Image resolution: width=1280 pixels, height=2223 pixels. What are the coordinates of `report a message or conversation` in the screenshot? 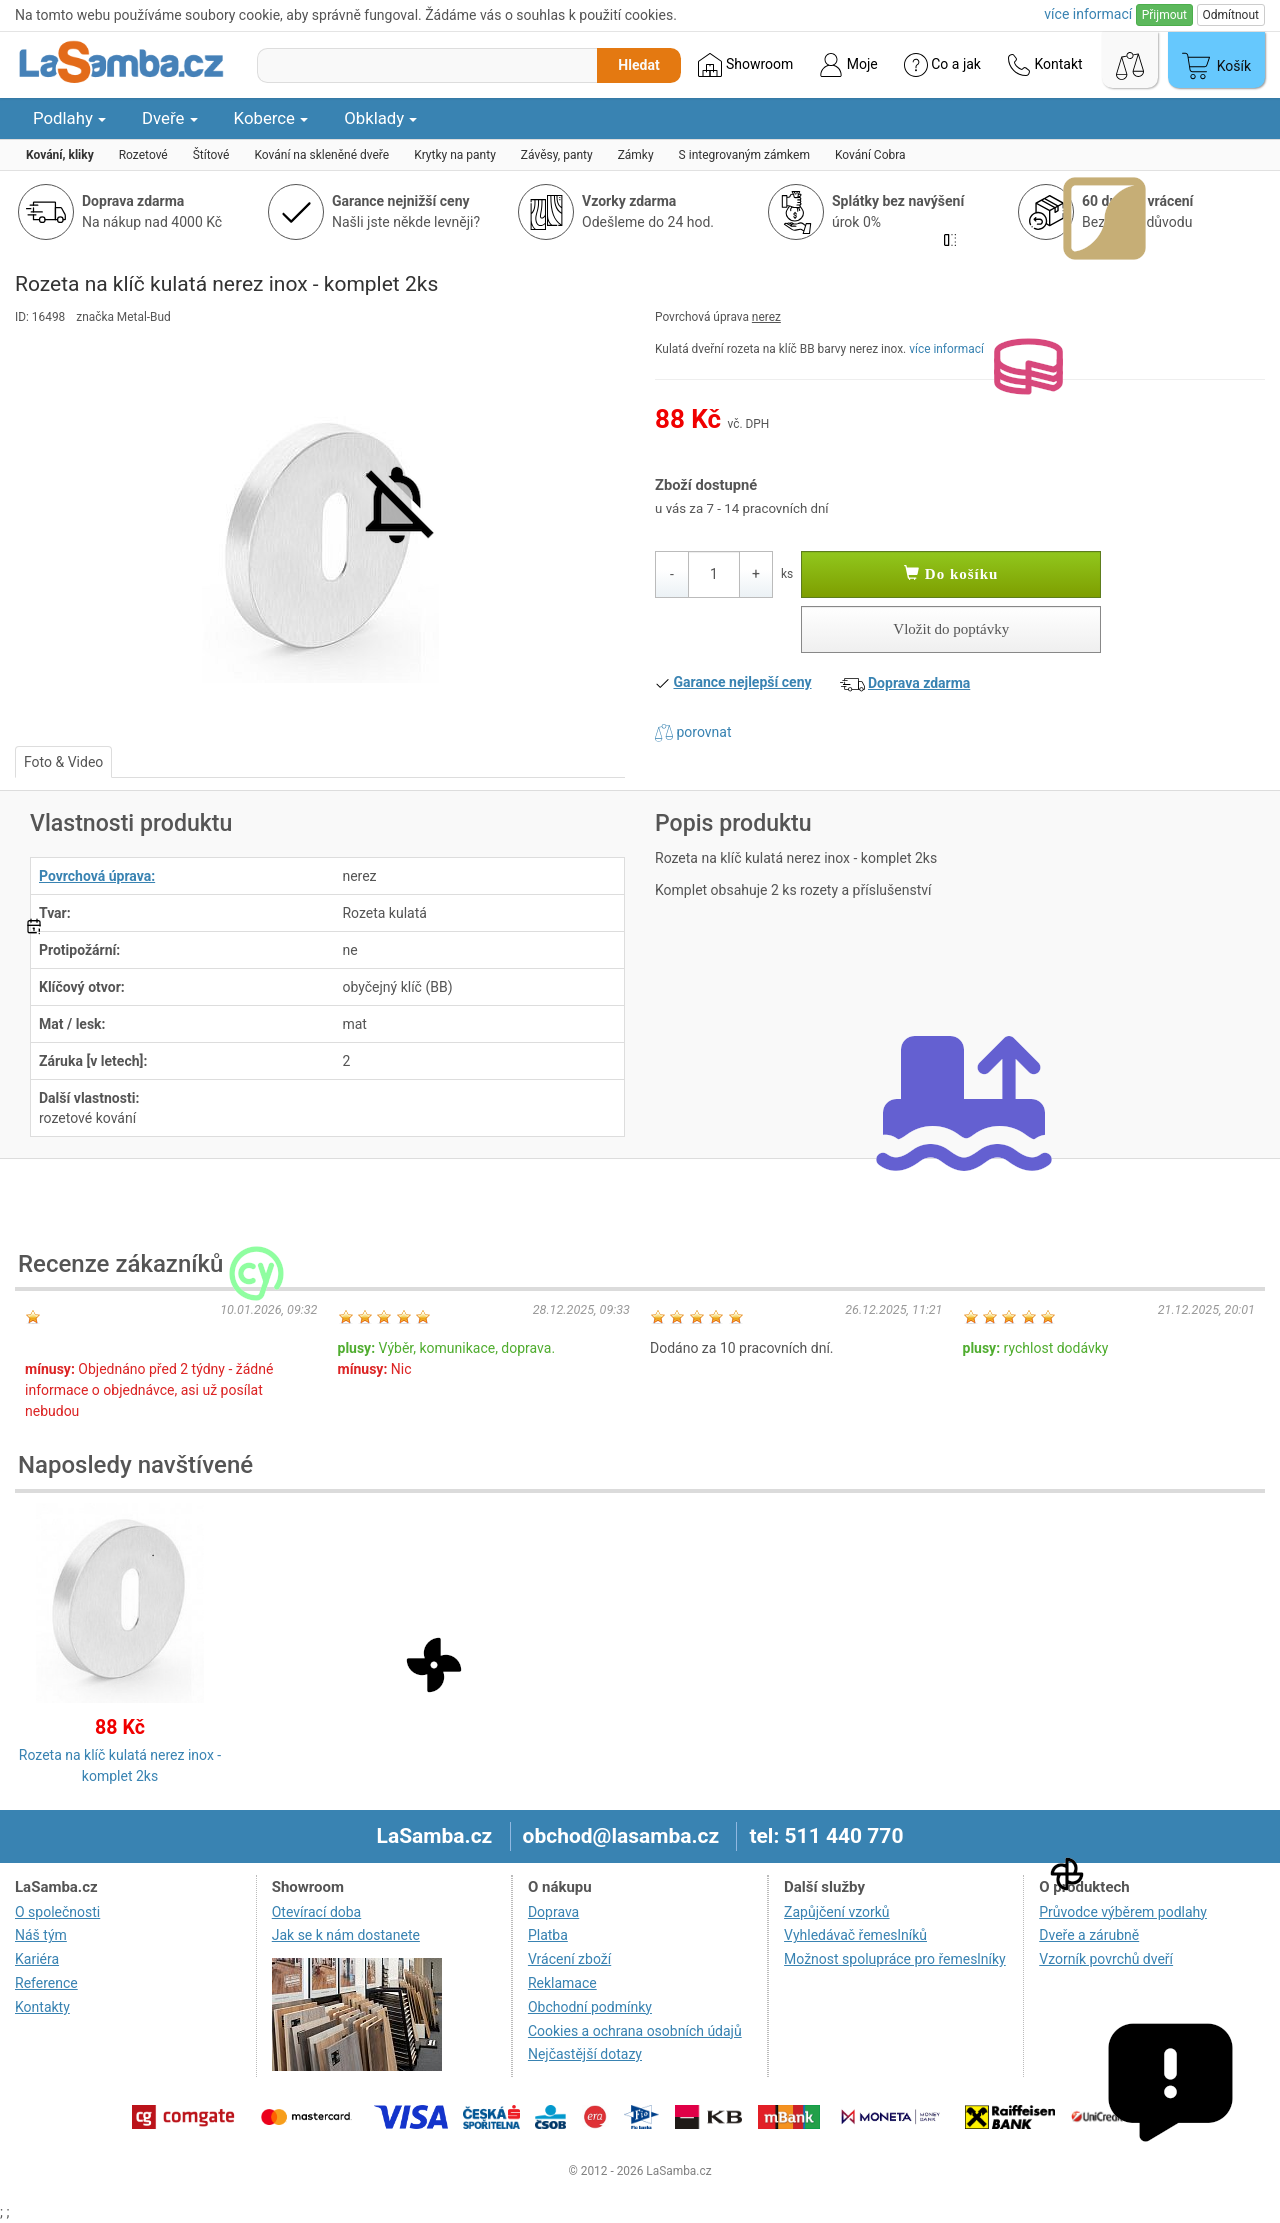 It's located at (1170, 2079).